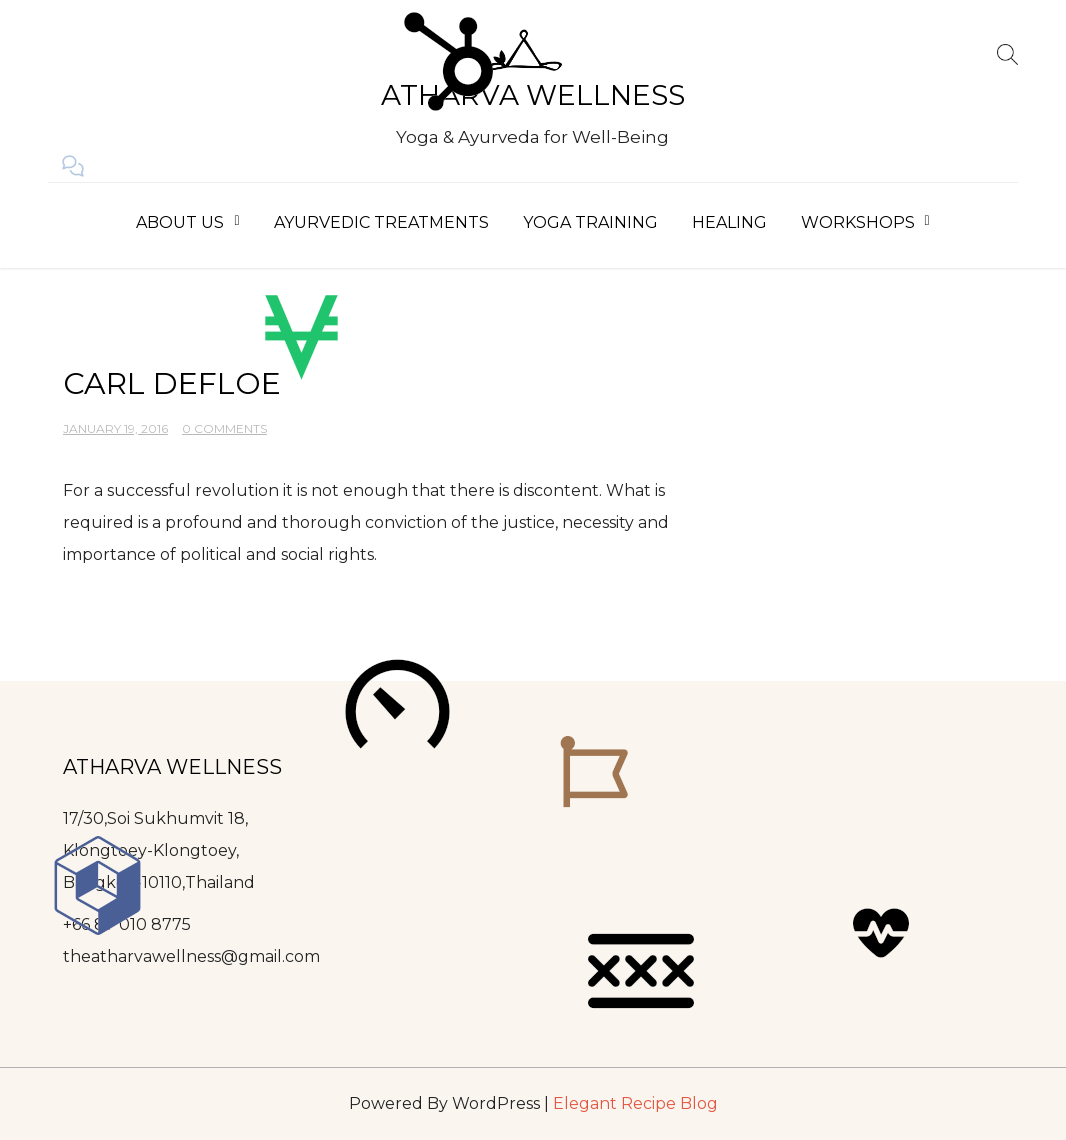 Image resolution: width=1066 pixels, height=1140 pixels. Describe the element at coordinates (881, 933) in the screenshot. I see `view health or fitness tracking data` at that location.